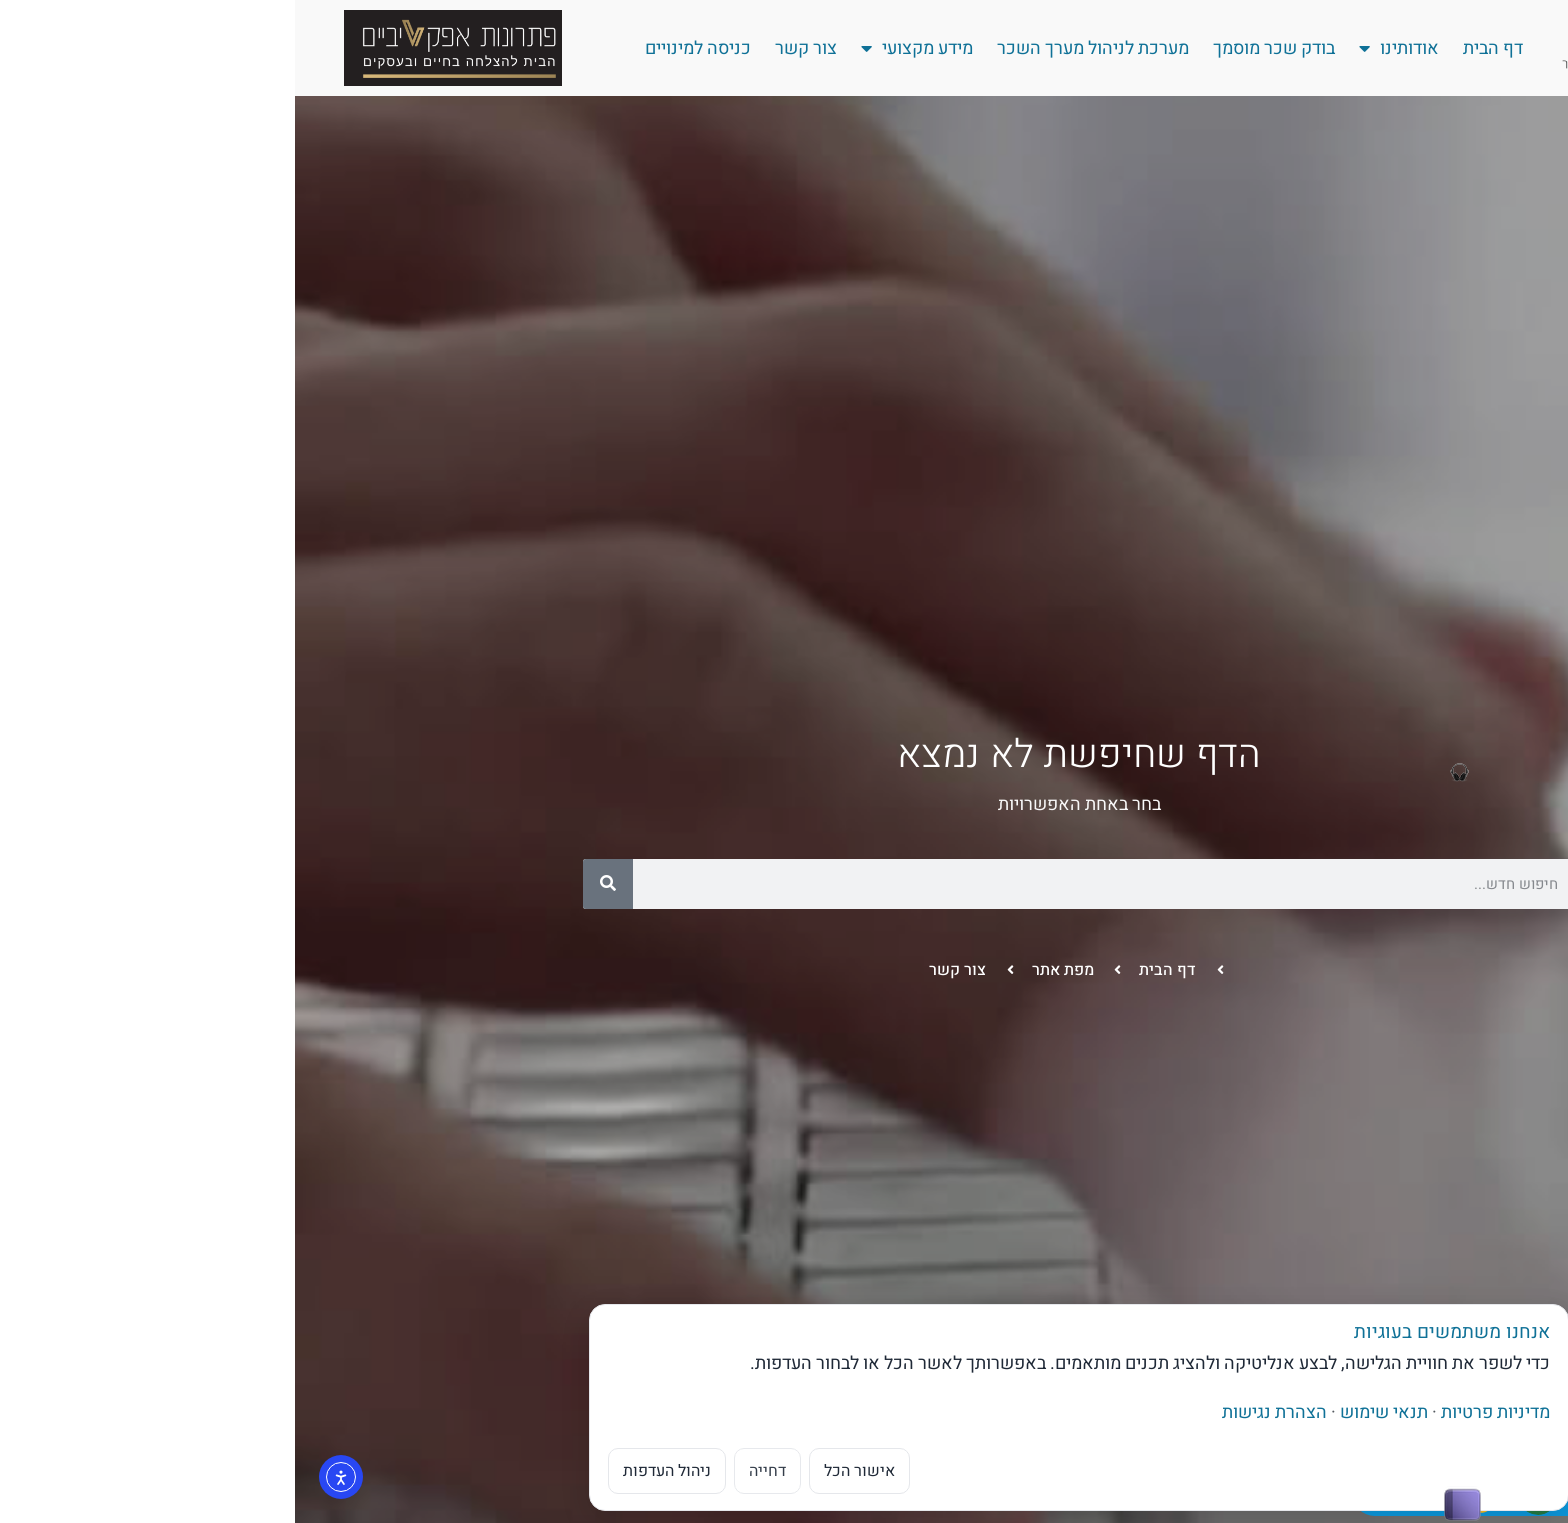 The image size is (1568, 1523). I want to click on audio output device connected, so click(1459, 772).